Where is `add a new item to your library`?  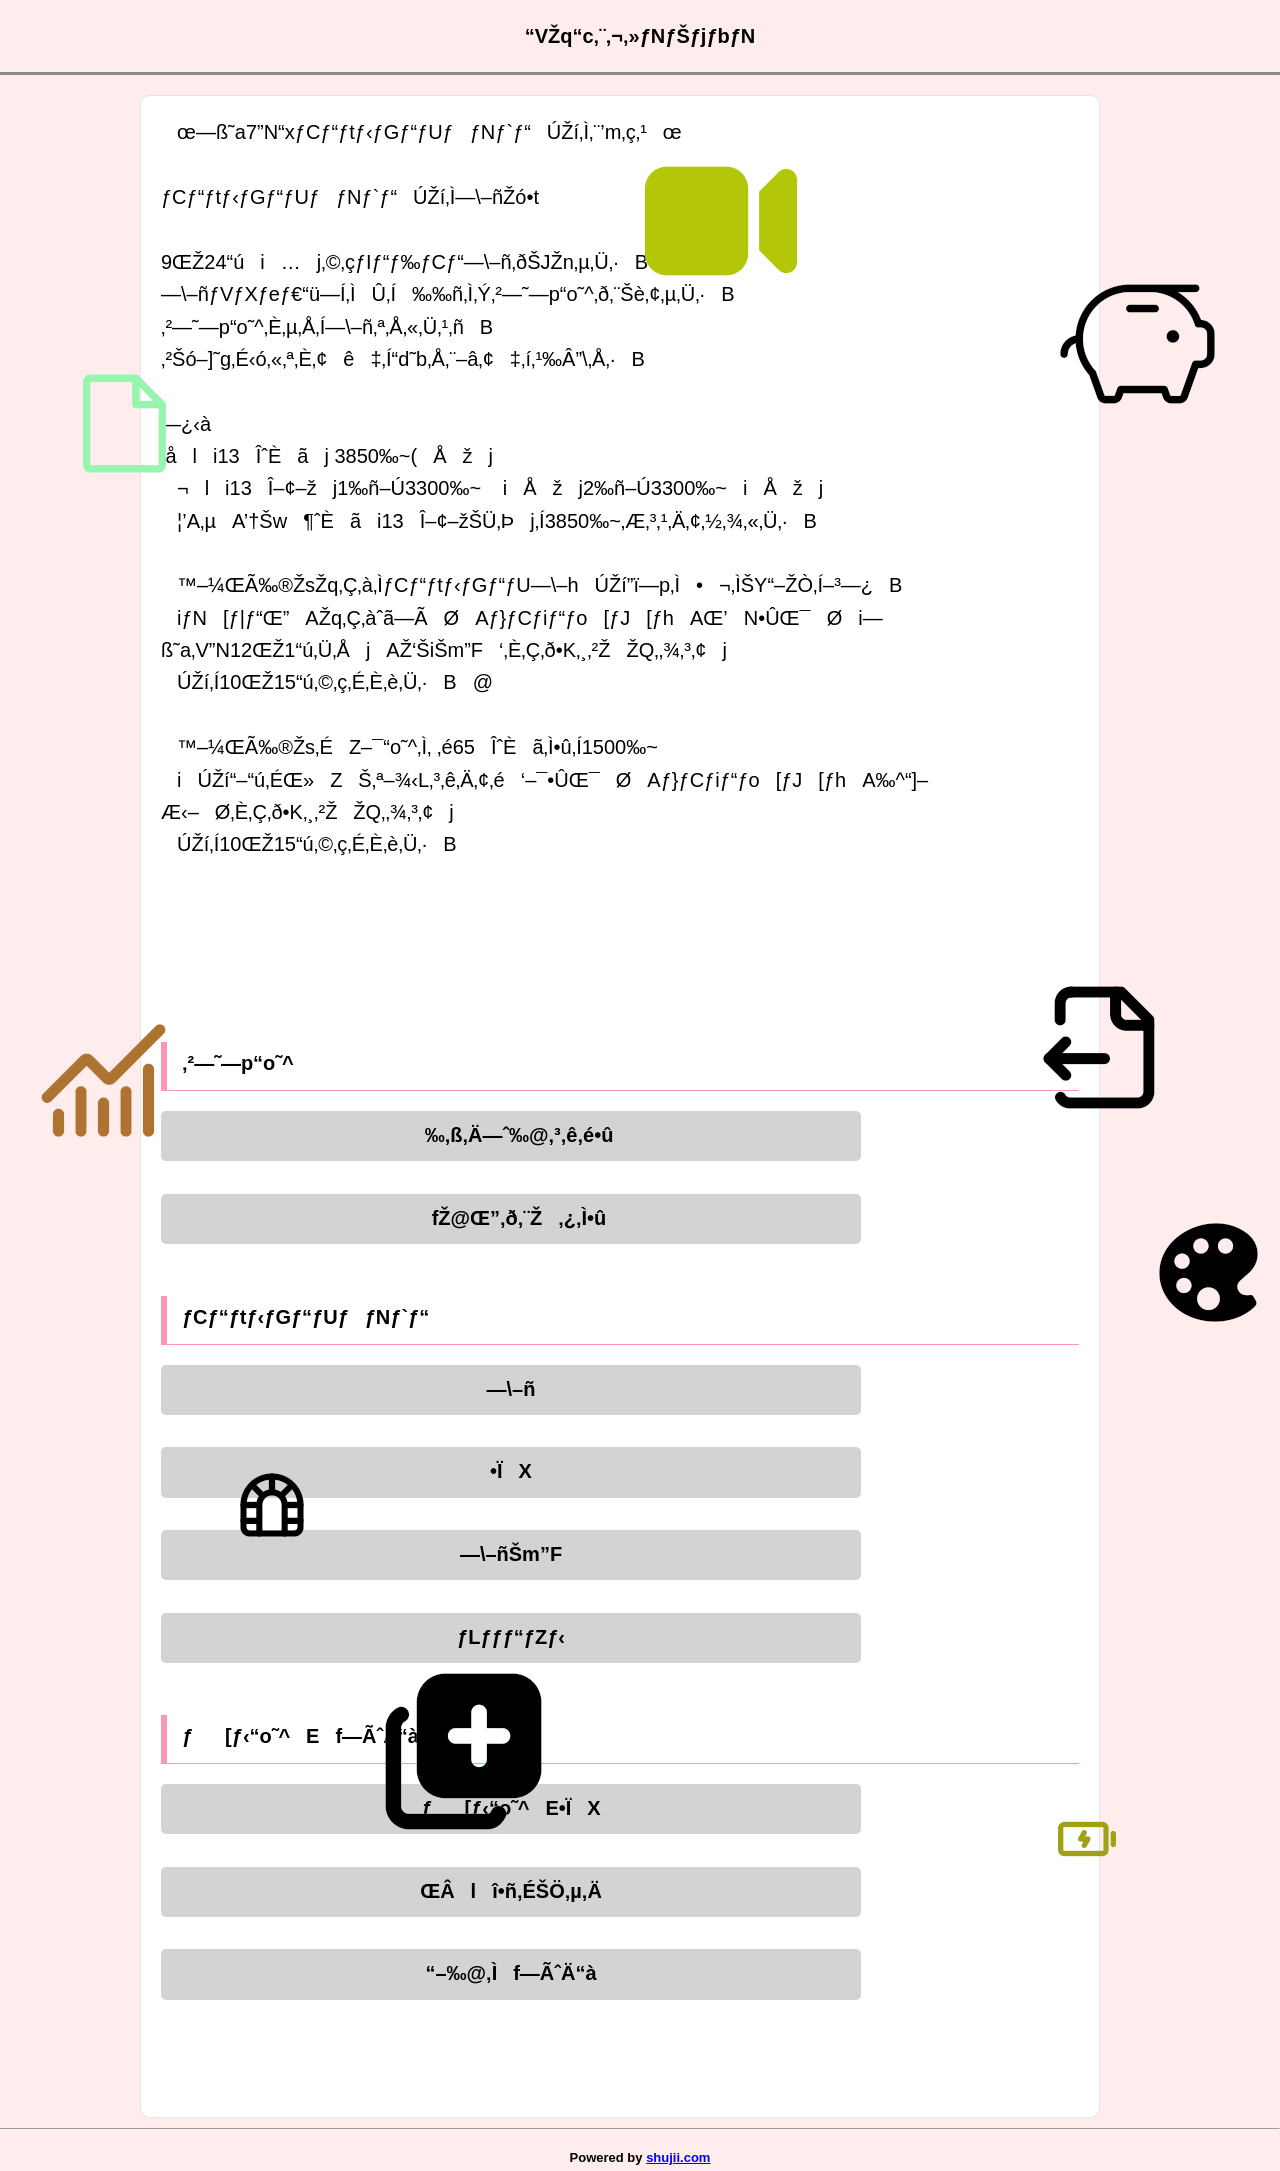 add a new item to your library is located at coordinates (463, 1751).